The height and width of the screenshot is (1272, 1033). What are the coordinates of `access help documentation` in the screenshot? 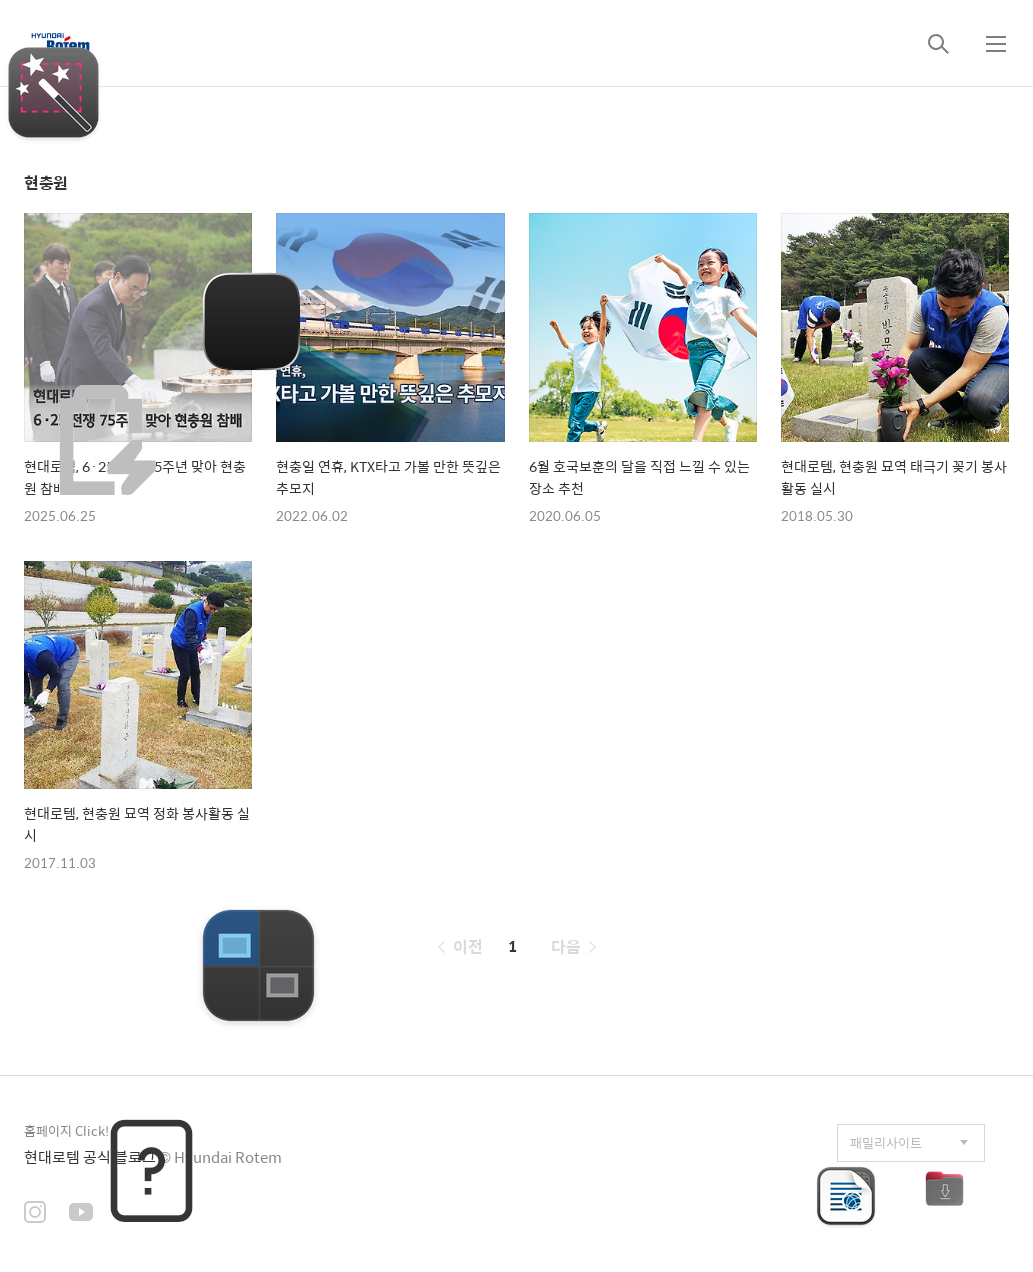 It's located at (151, 1167).